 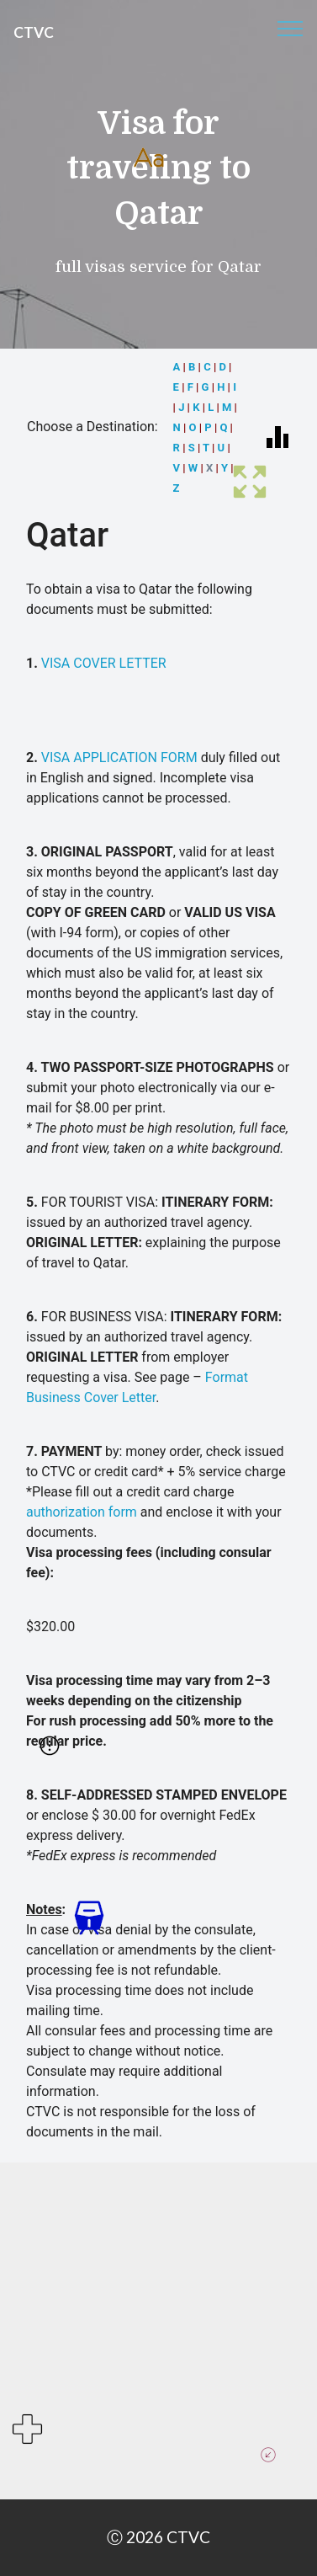 What do you see at coordinates (277, 437) in the screenshot?
I see `adjust audio equalizer settings` at bounding box center [277, 437].